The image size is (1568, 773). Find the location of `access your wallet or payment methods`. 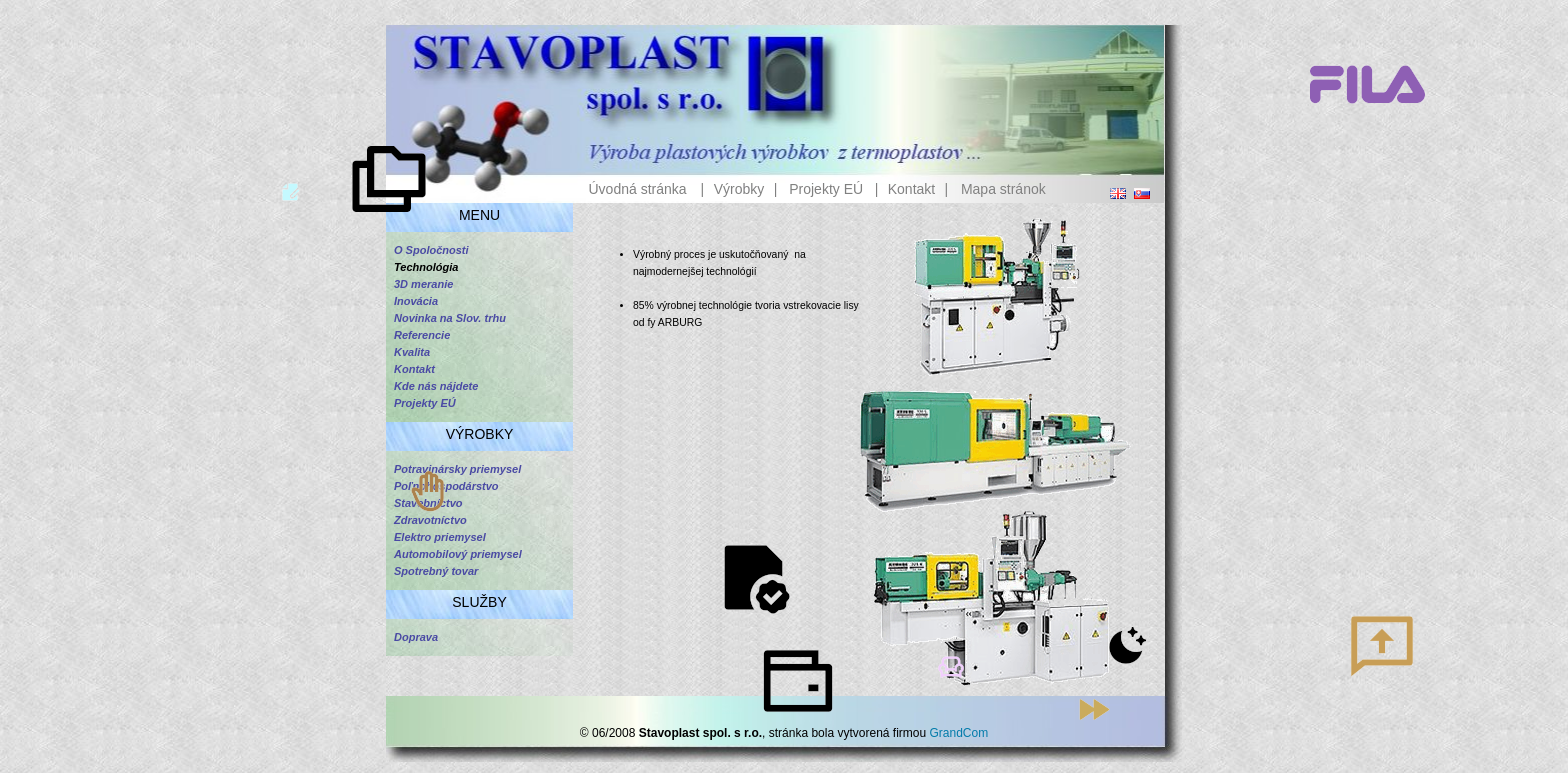

access your wallet or payment methods is located at coordinates (798, 681).